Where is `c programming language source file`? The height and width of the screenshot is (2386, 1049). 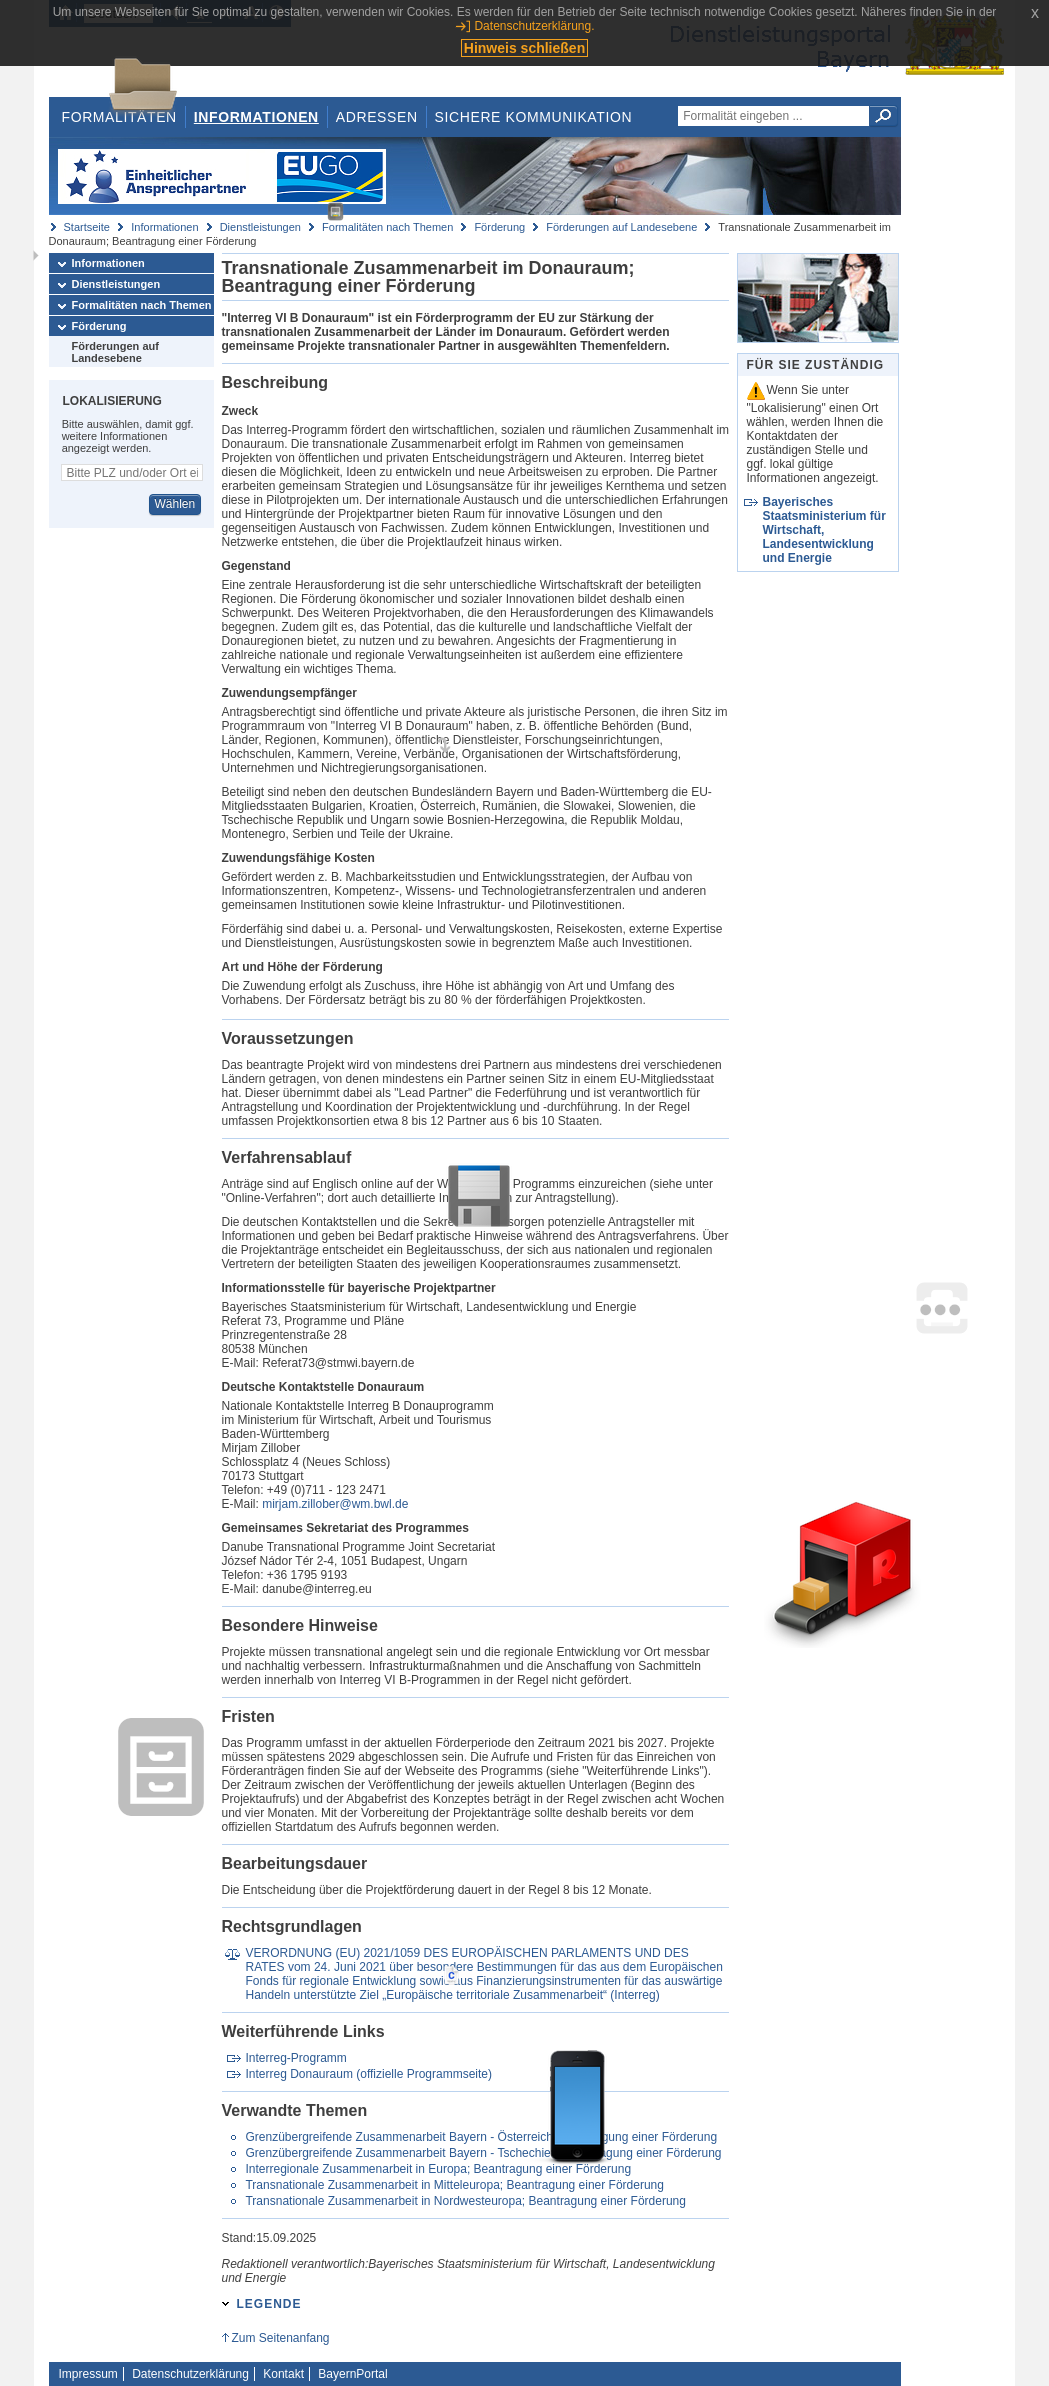 c programming language source file is located at coordinates (451, 1975).